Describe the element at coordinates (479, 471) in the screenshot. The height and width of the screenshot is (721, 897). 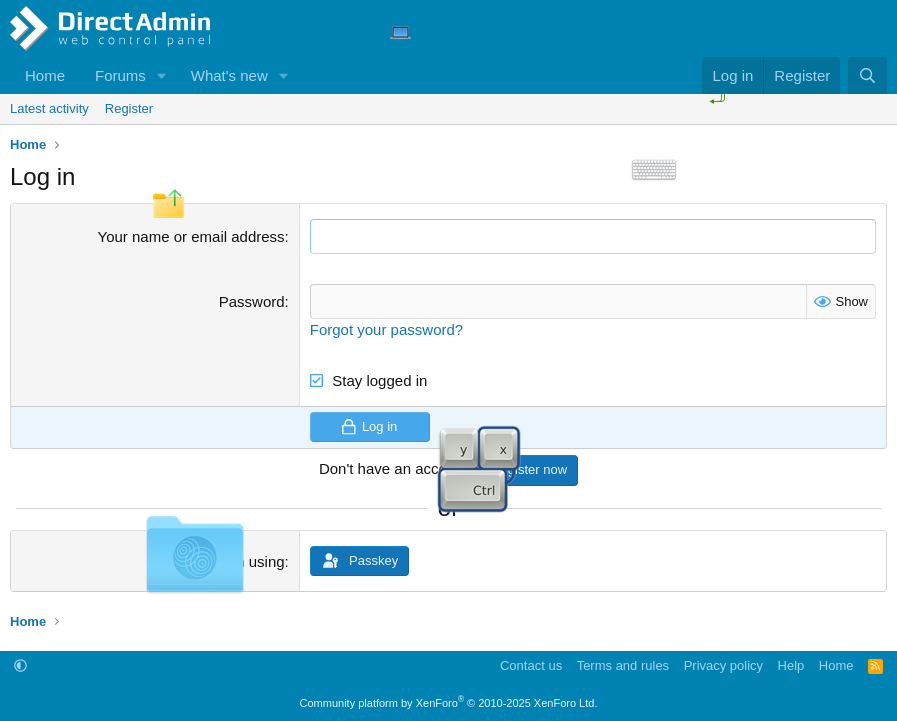
I see `configure keyboard shortcuts in system preferences` at that location.